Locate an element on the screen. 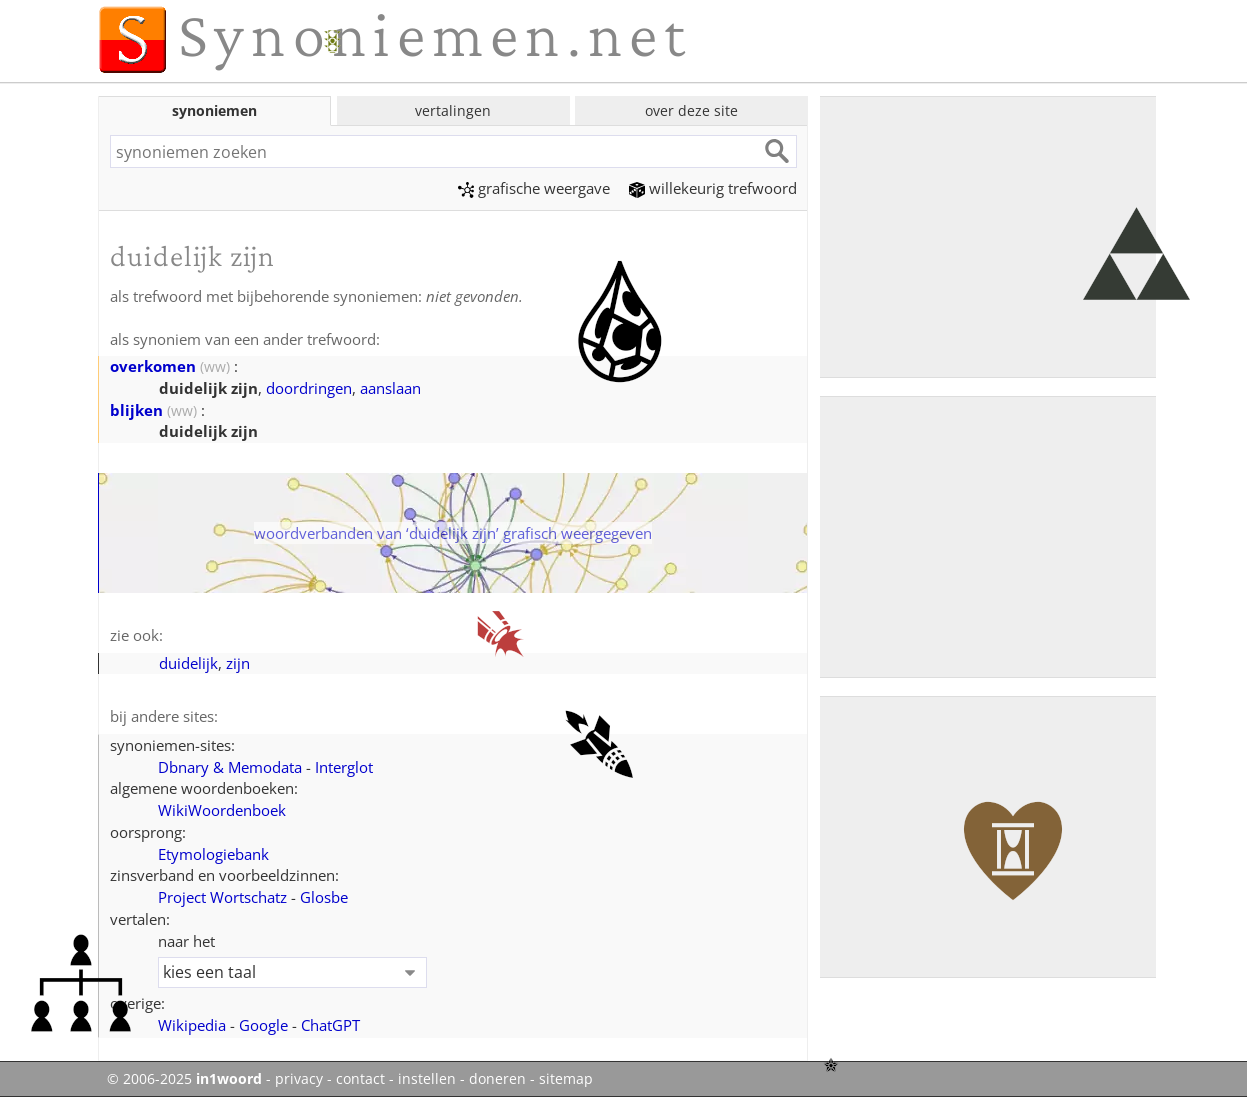 Image resolution: width=1247 pixels, height=1098 pixels. fire cannon or launch projectile is located at coordinates (500, 634).